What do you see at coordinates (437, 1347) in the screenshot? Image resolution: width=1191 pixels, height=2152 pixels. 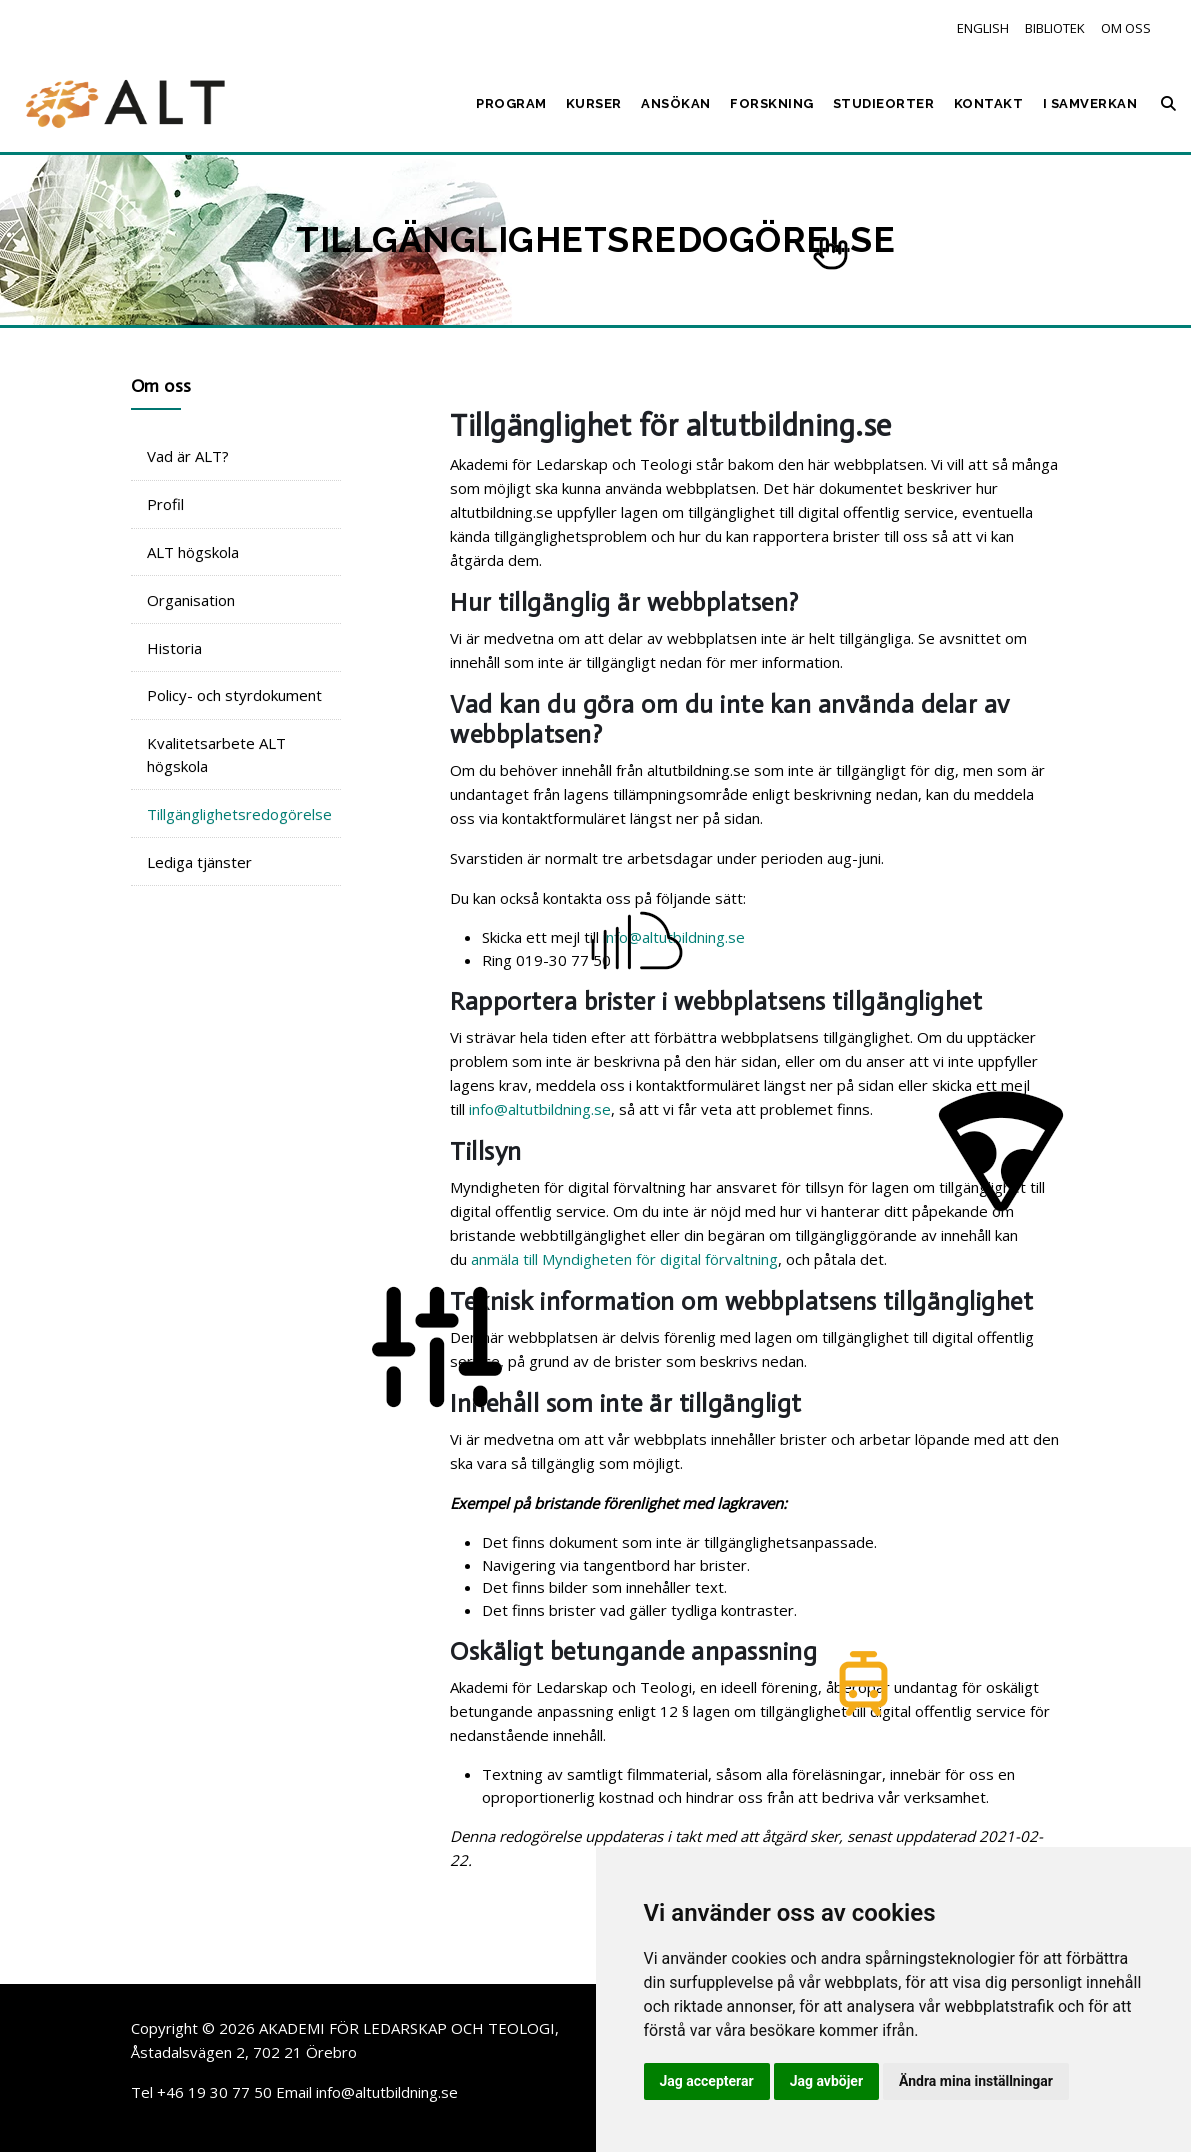 I see `adjust settings or preferences` at bounding box center [437, 1347].